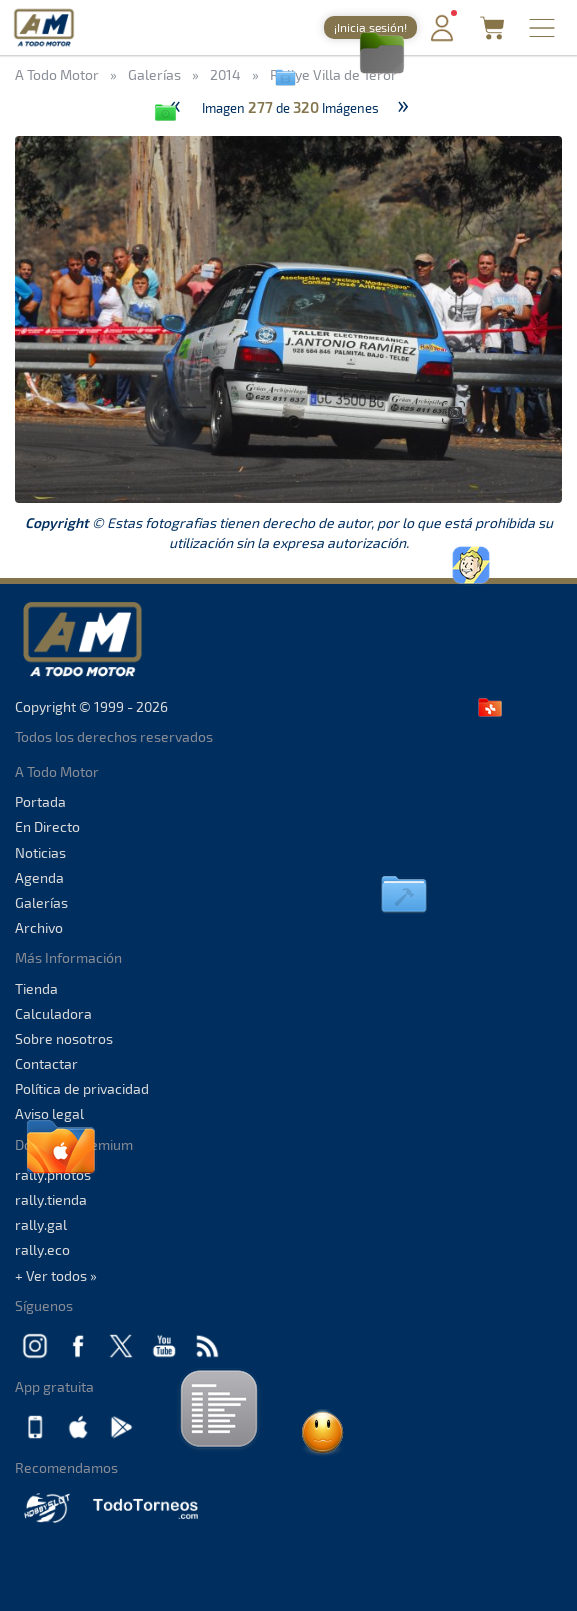  What do you see at coordinates (471, 565) in the screenshot?
I see `launch Fallout 4 game` at bounding box center [471, 565].